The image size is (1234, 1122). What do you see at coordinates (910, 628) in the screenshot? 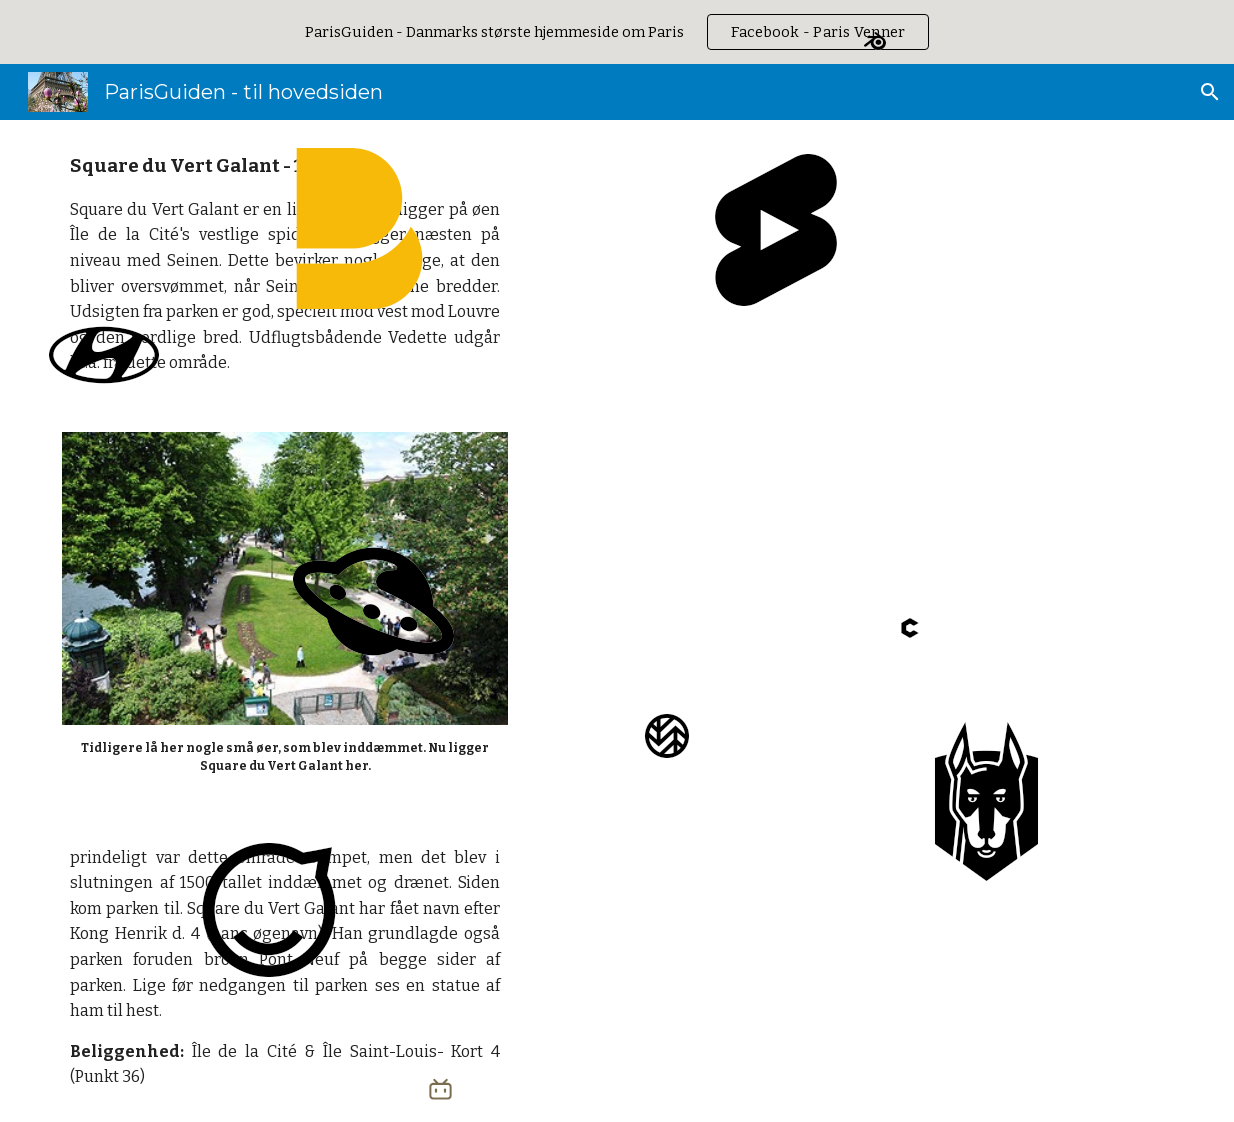
I see `open Codio learning platform` at bounding box center [910, 628].